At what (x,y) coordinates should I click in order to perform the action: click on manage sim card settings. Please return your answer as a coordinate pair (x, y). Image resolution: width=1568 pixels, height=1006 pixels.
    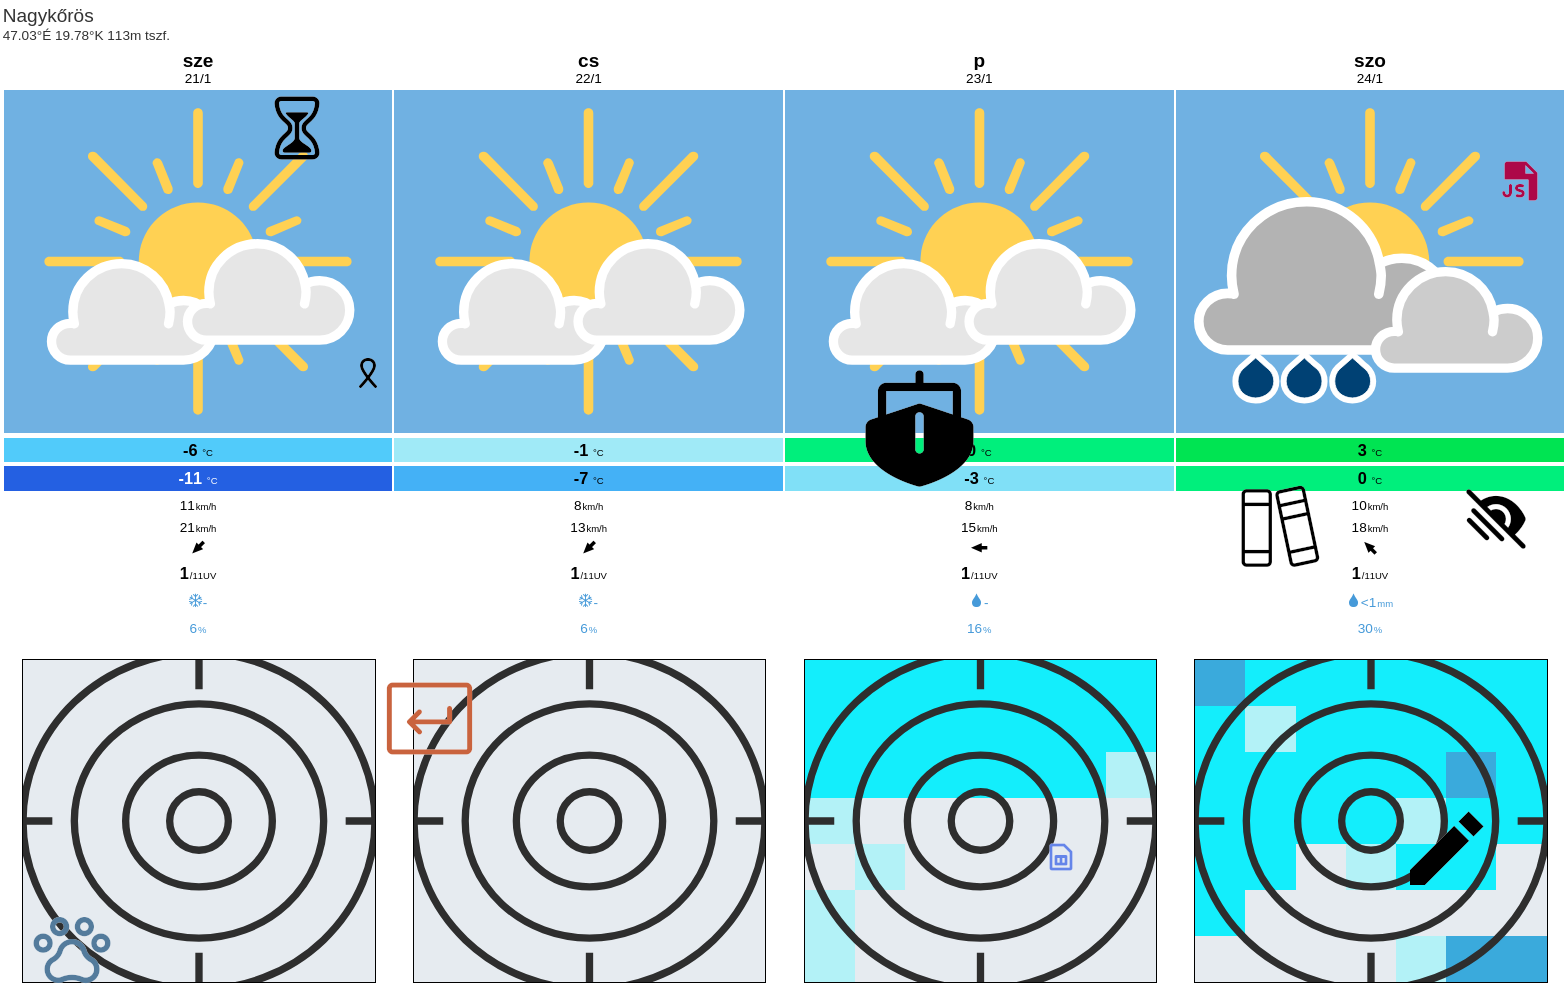
    Looking at the image, I should click on (1061, 857).